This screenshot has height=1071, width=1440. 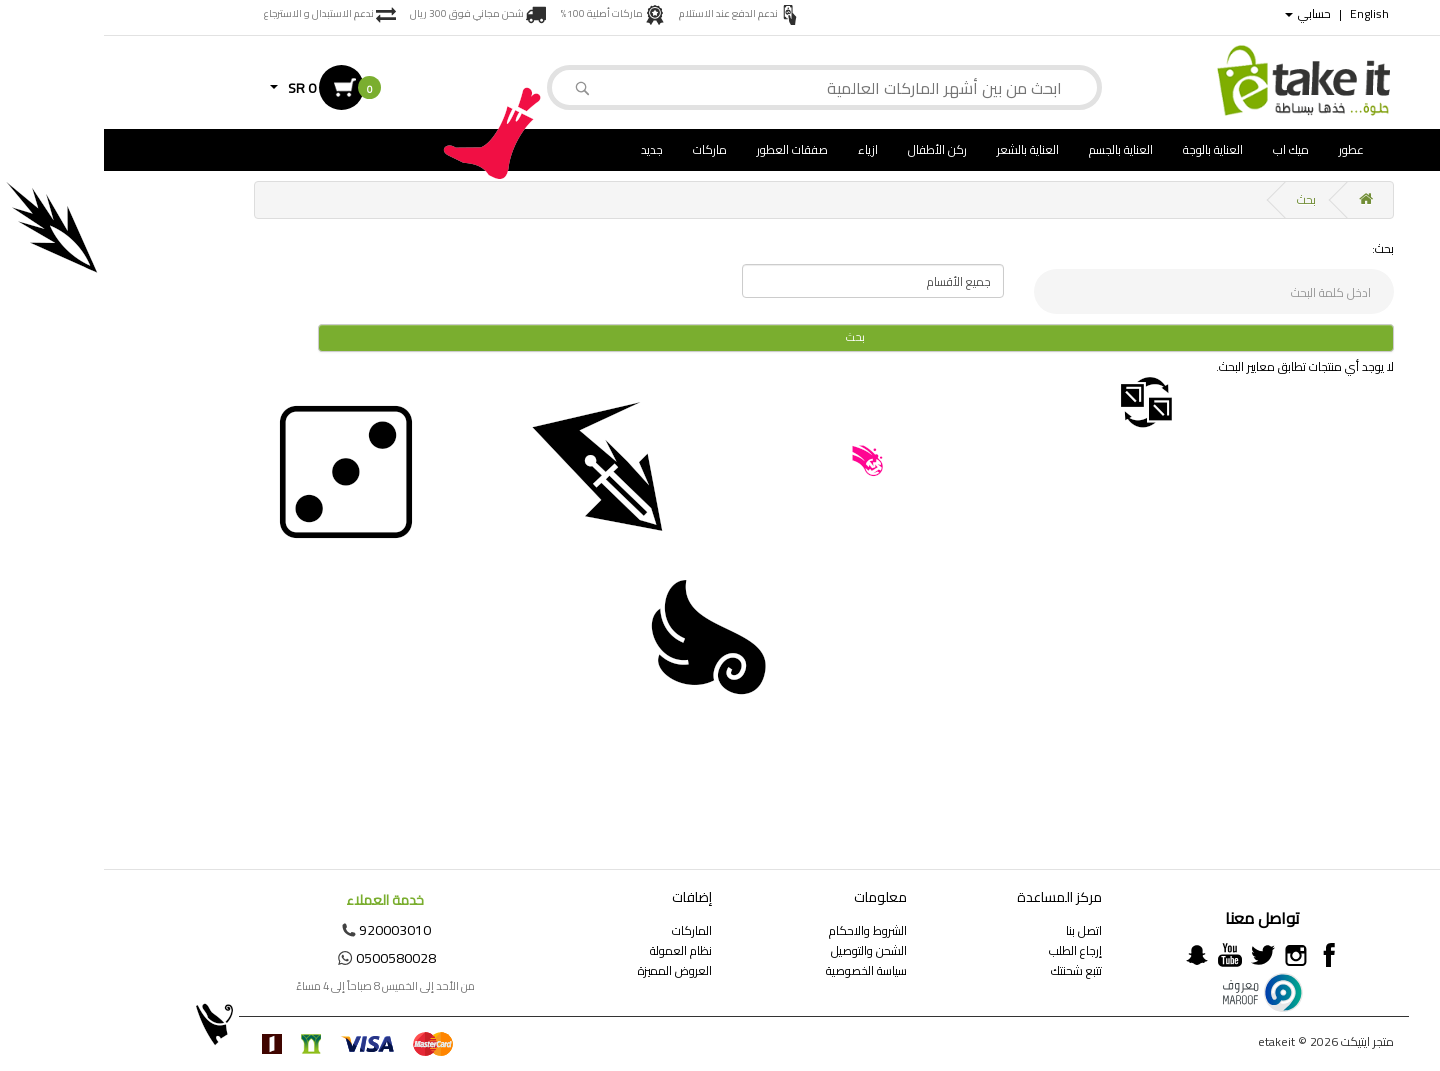 What do you see at coordinates (346, 472) in the screenshot?
I see `roll dice or randomize selection` at bounding box center [346, 472].